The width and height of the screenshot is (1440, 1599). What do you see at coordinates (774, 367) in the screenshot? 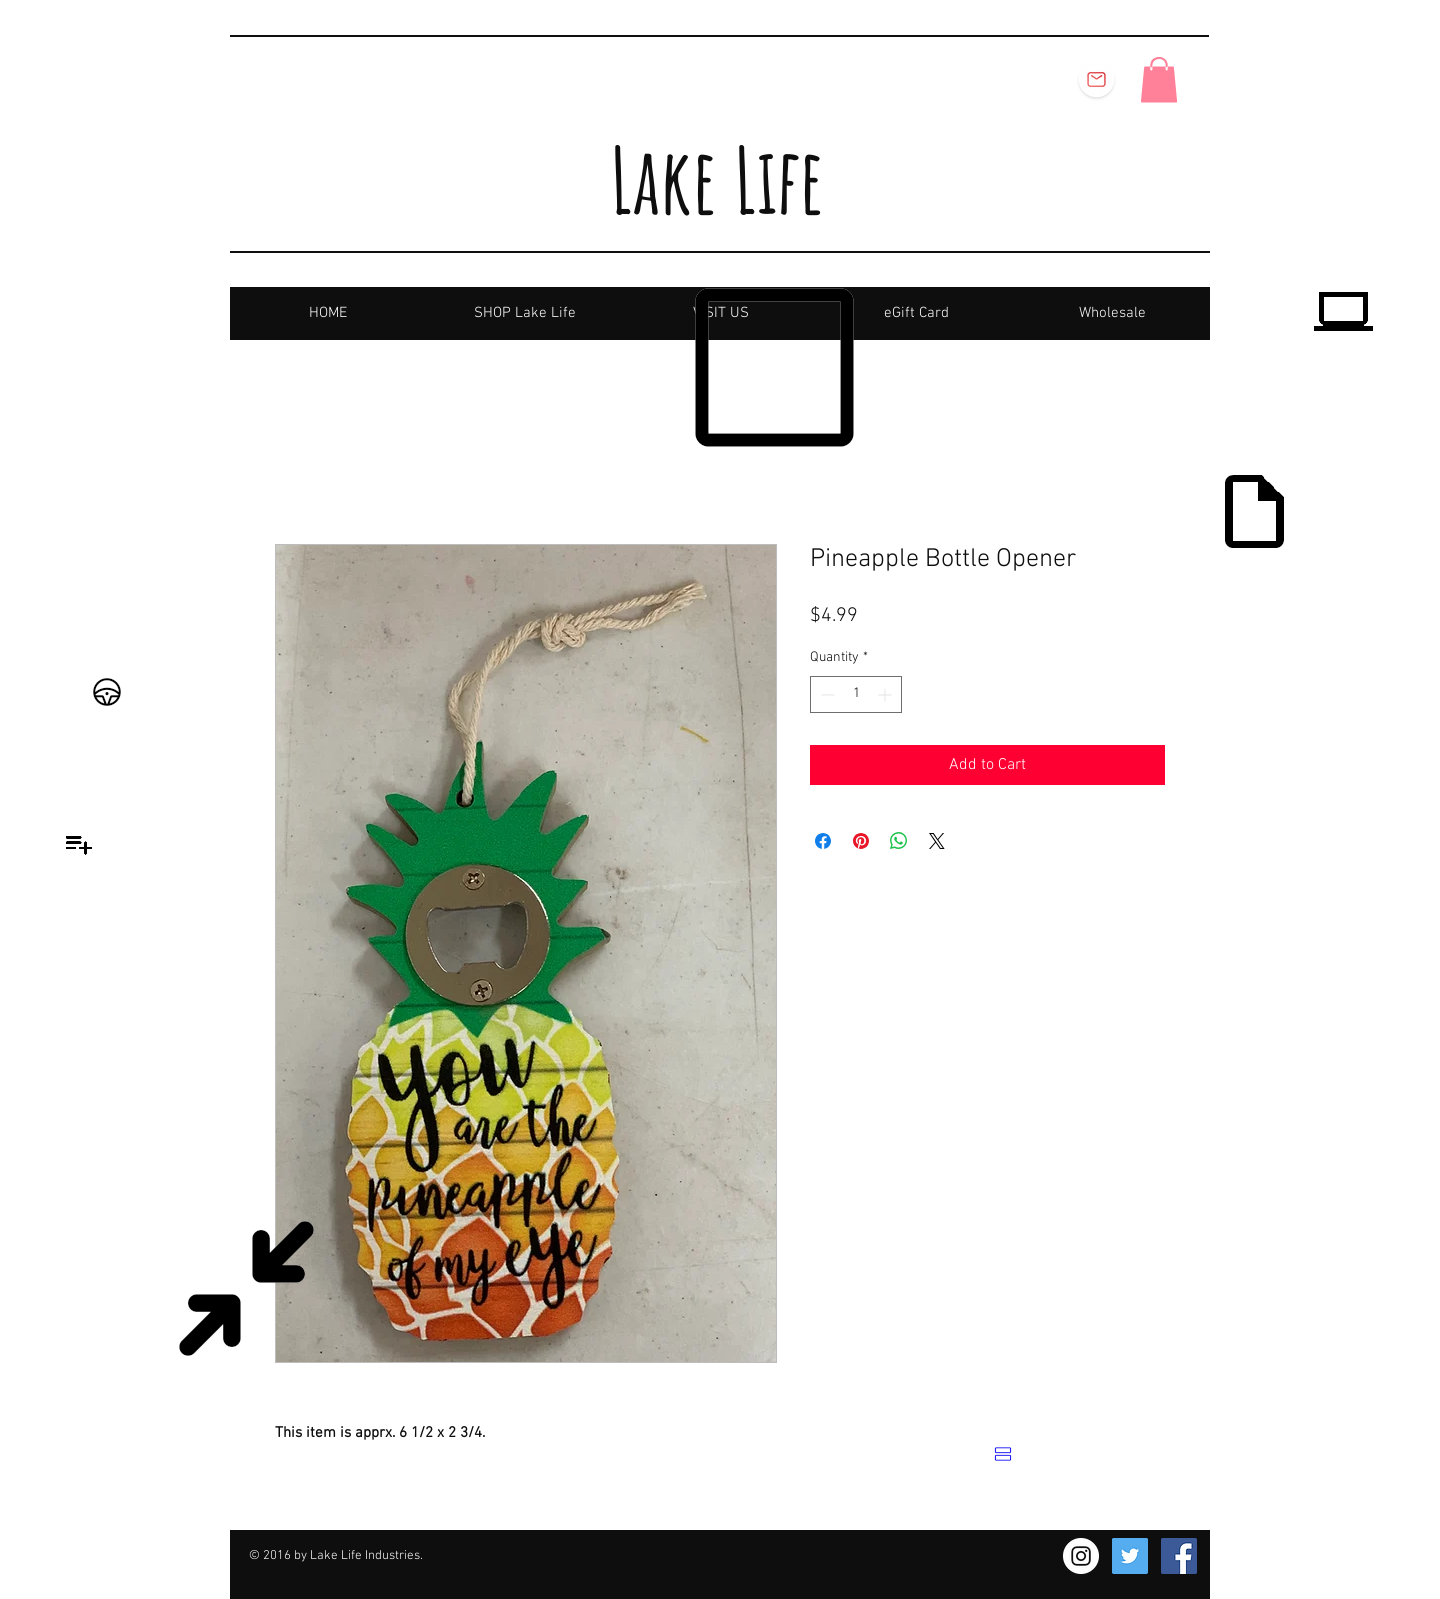
I see `stop or halt media playback` at bounding box center [774, 367].